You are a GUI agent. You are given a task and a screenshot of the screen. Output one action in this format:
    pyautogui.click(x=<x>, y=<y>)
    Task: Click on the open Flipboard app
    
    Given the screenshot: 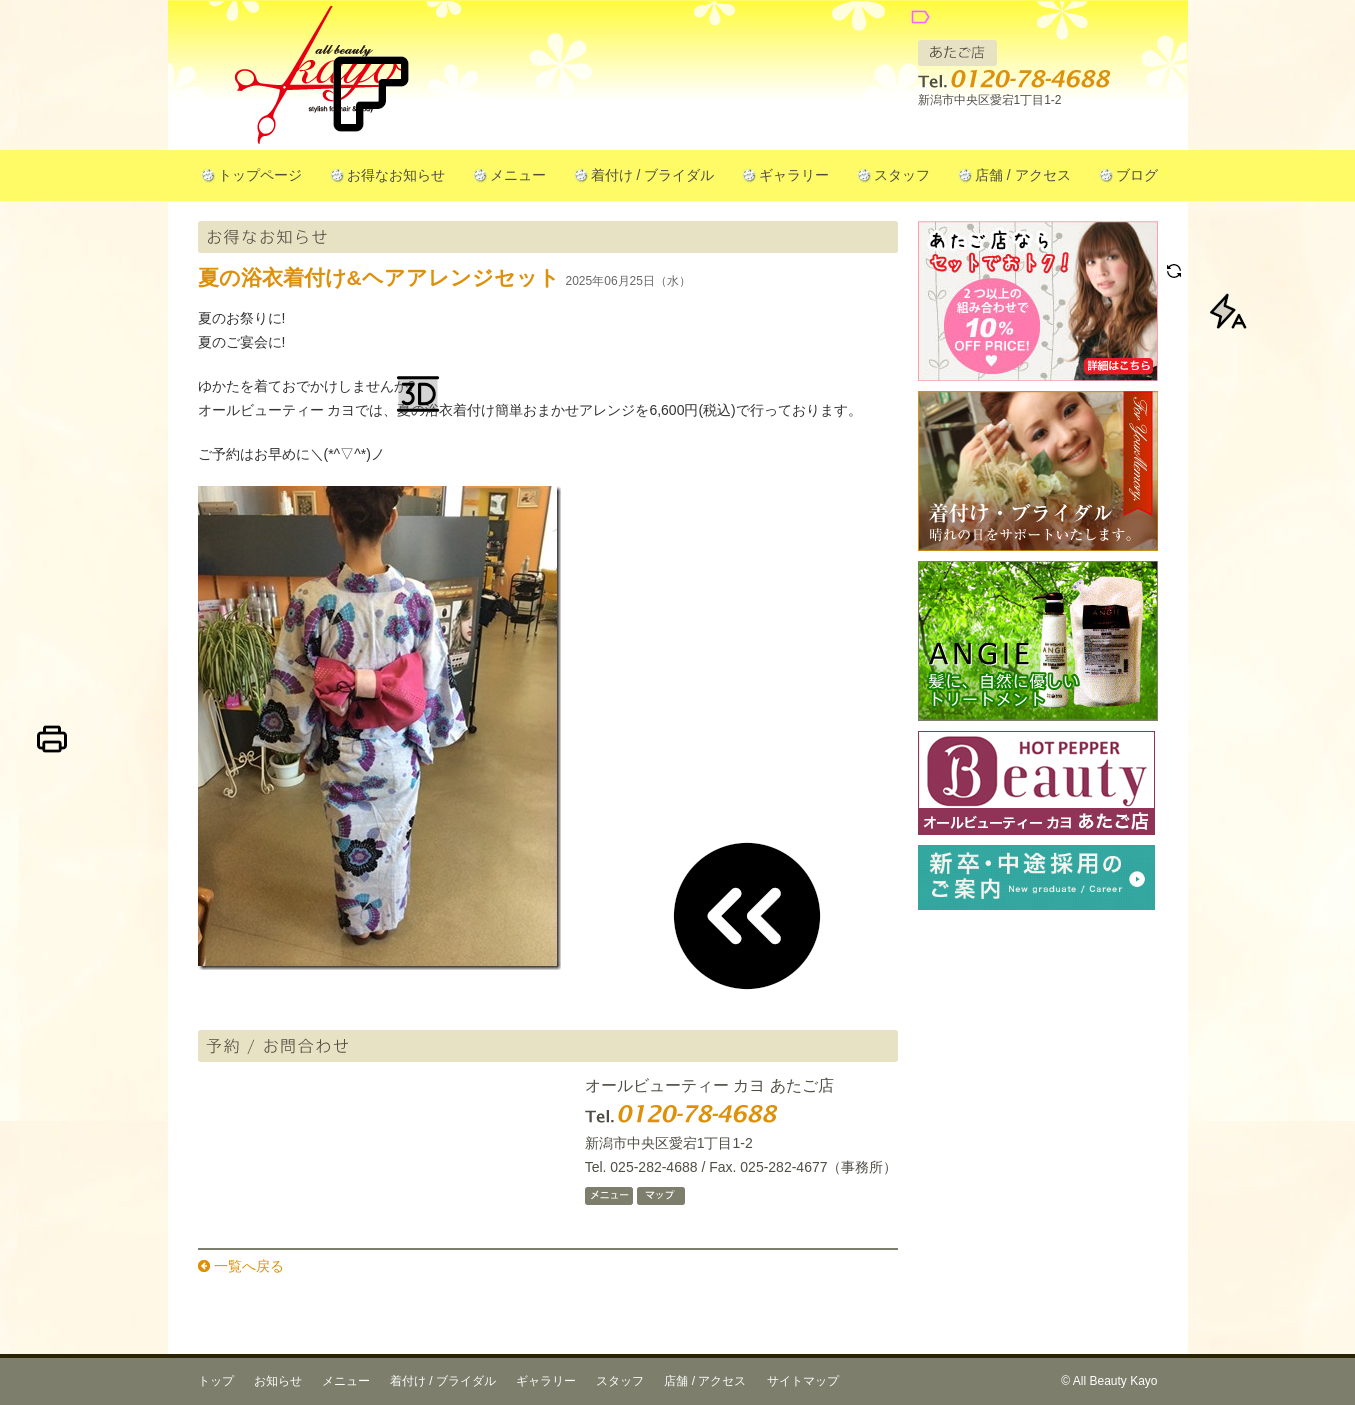 What is the action you would take?
    pyautogui.click(x=371, y=94)
    